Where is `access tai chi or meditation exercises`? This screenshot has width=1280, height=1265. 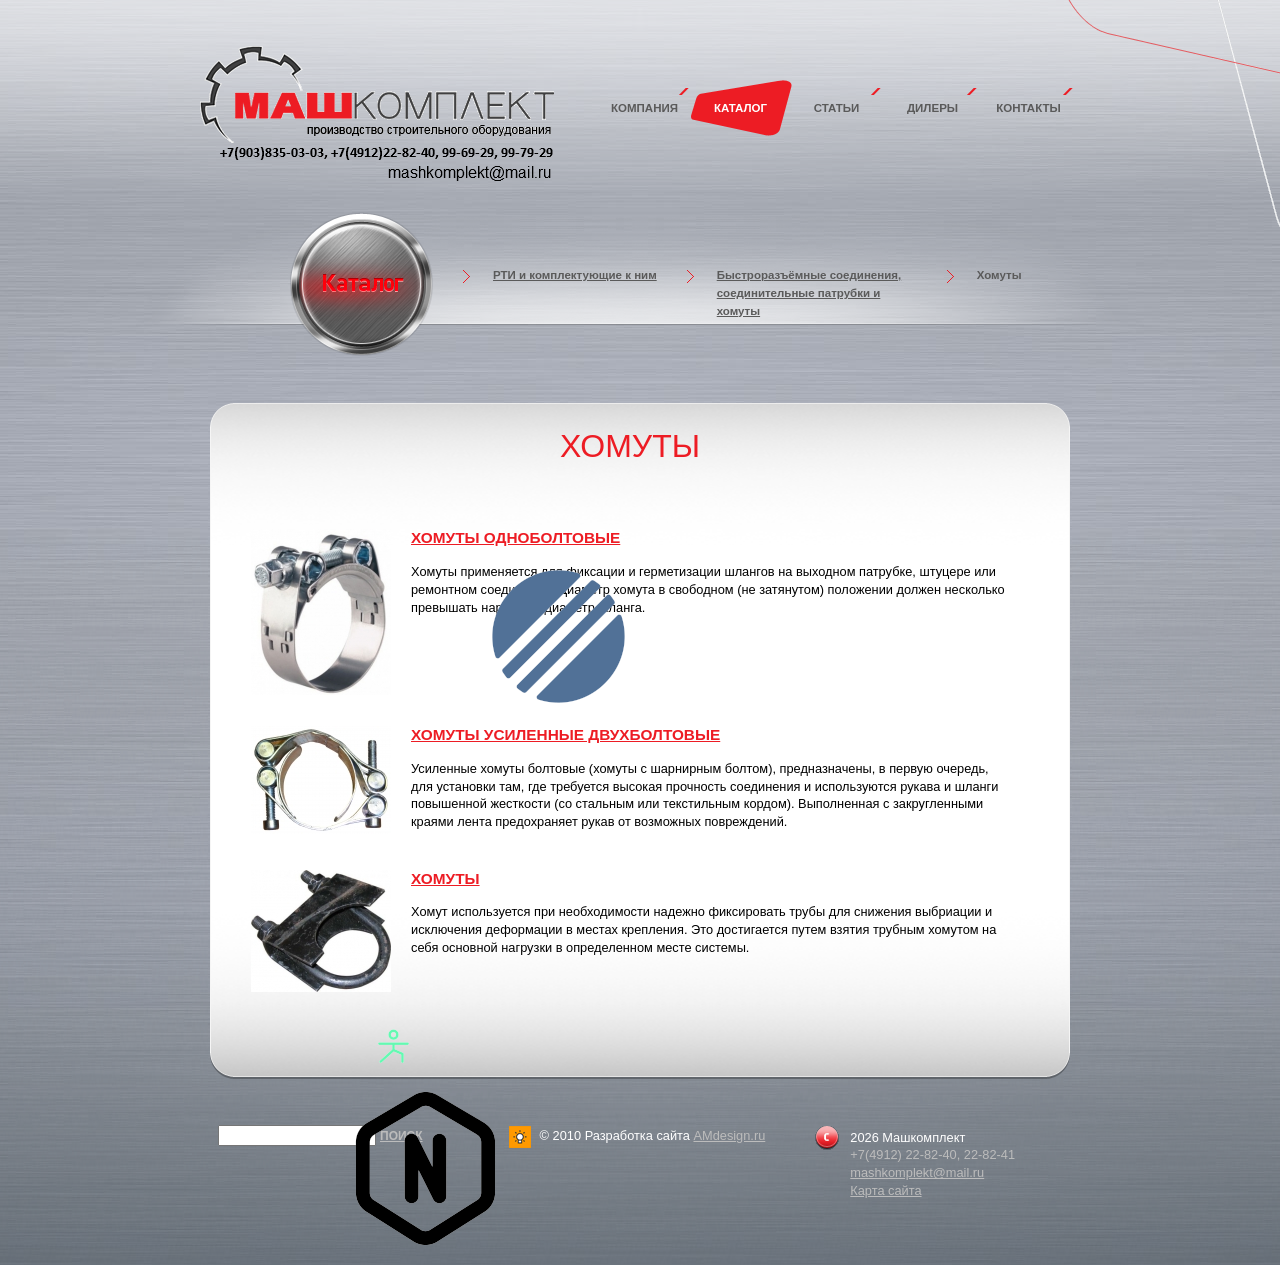
access tai chi or meditation exercises is located at coordinates (393, 1047).